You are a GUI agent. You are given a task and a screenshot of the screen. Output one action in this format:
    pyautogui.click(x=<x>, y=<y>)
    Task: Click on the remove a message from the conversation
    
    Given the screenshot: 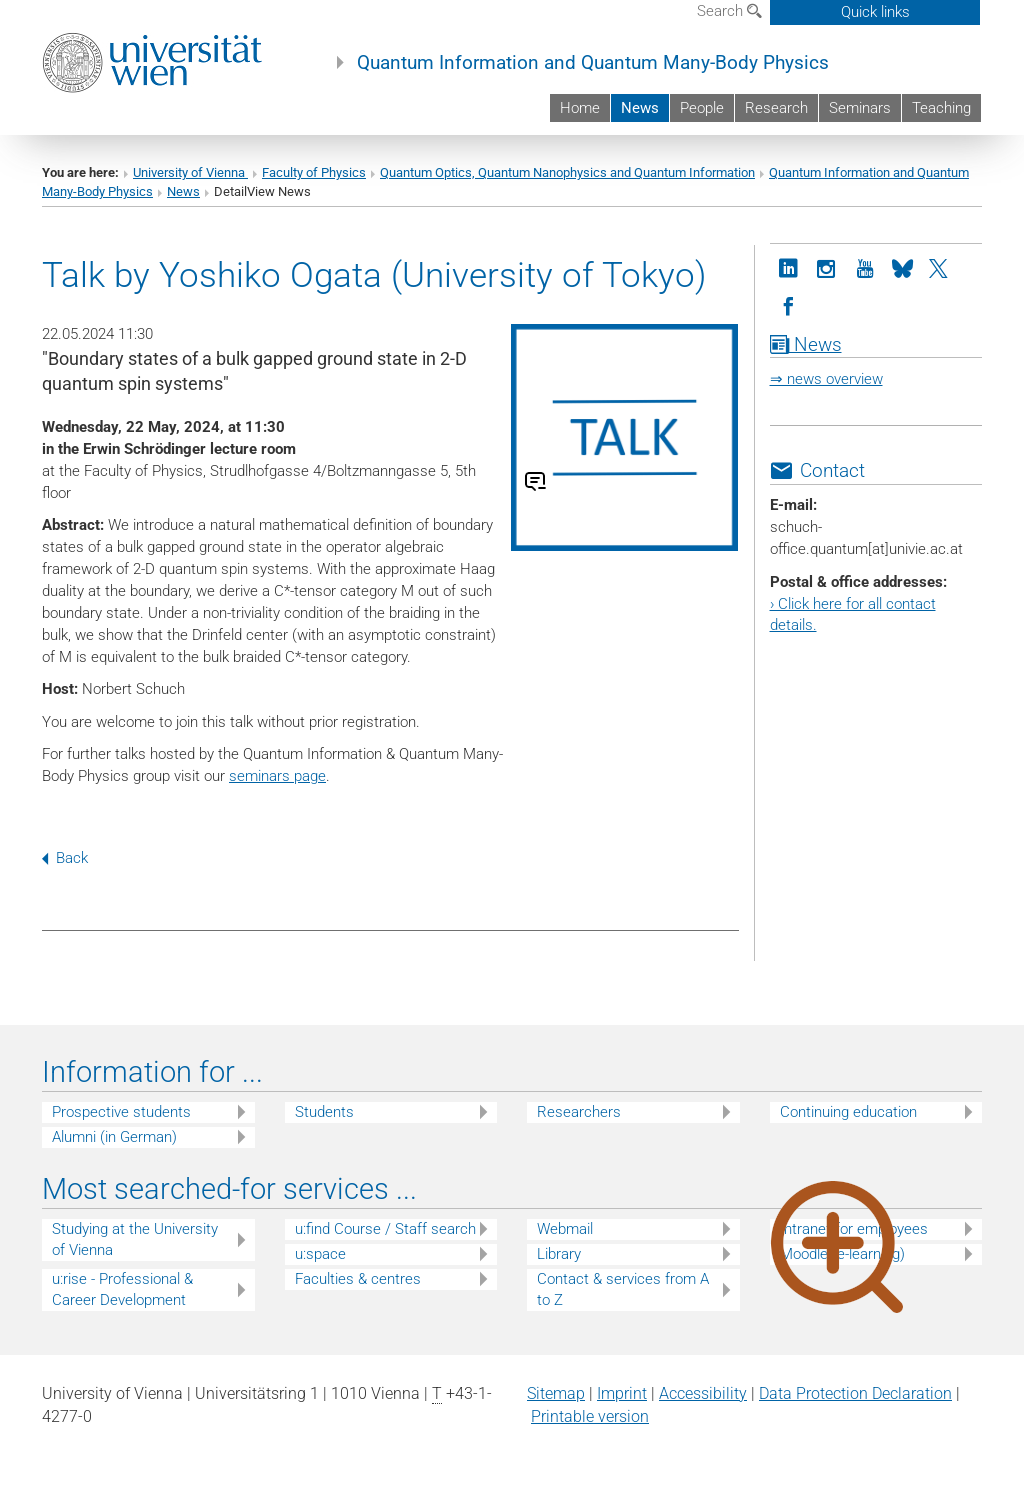 What is the action you would take?
    pyautogui.click(x=535, y=481)
    